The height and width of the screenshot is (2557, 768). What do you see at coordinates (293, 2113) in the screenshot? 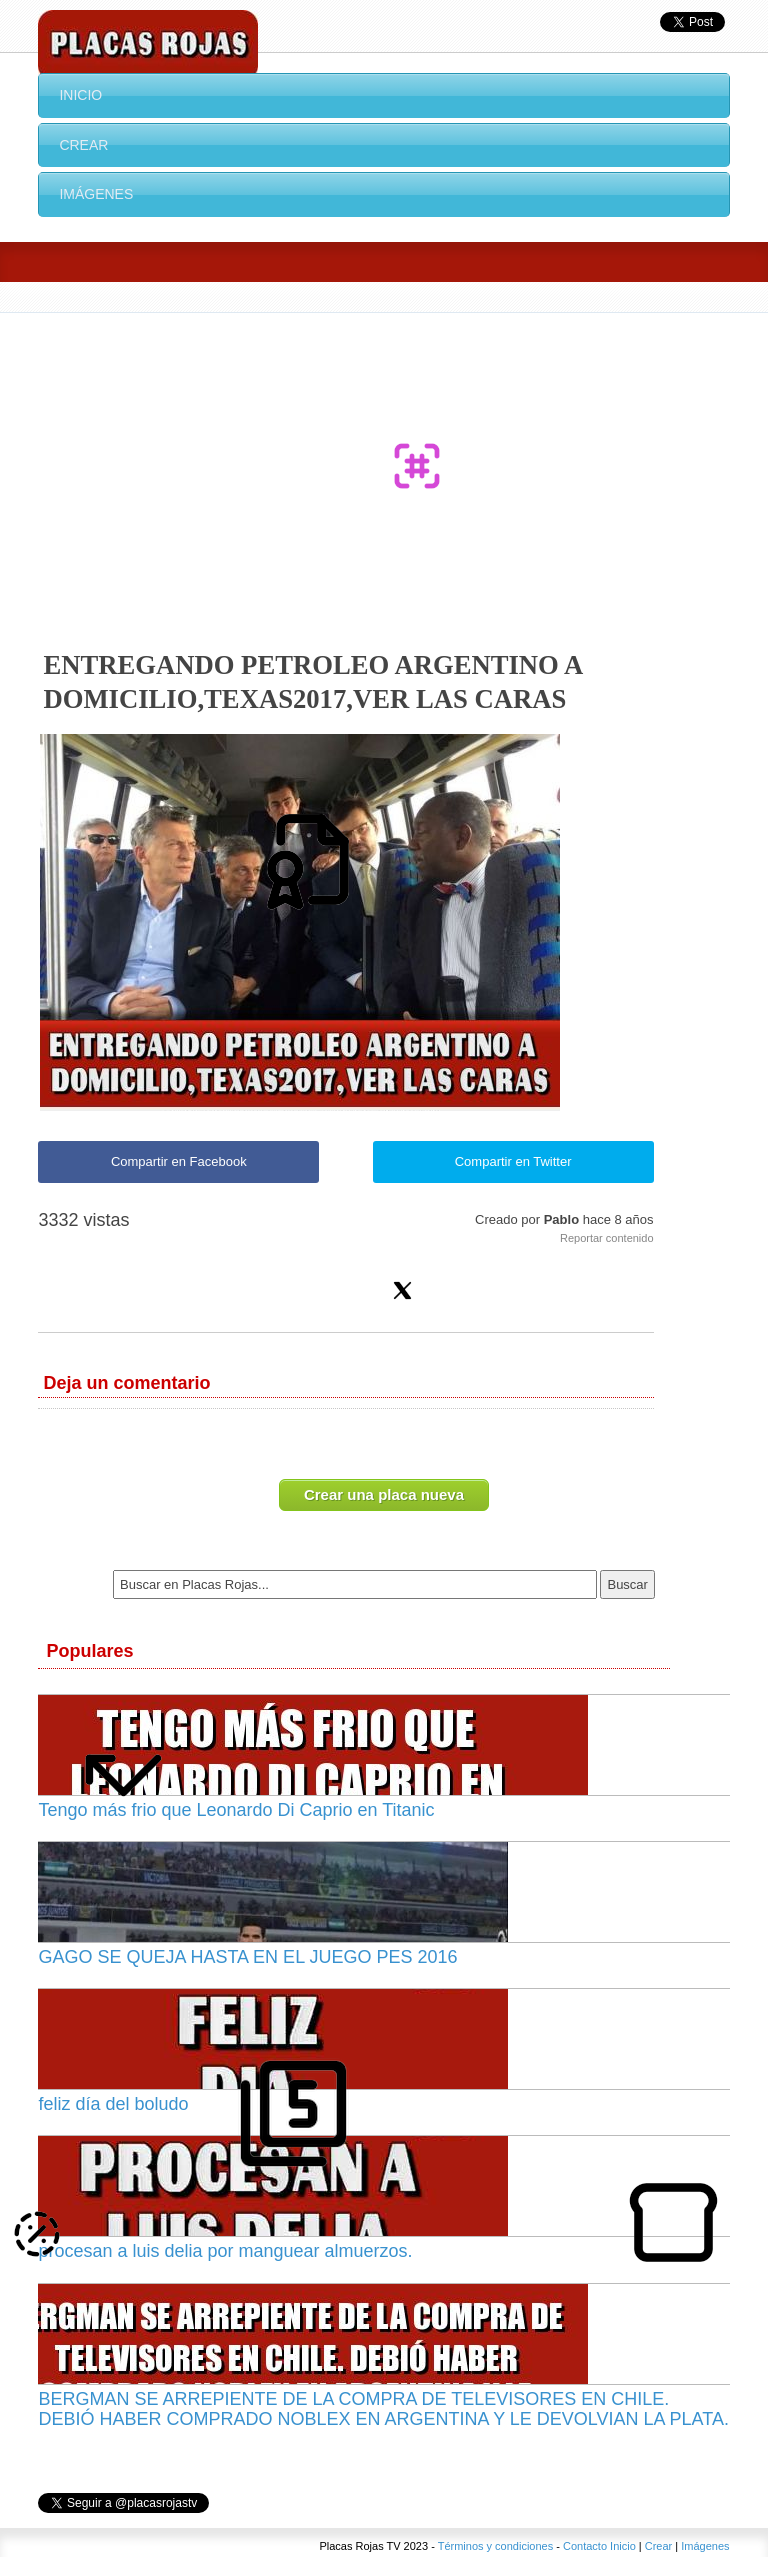
I see `indicates 5 items or layers selected` at bounding box center [293, 2113].